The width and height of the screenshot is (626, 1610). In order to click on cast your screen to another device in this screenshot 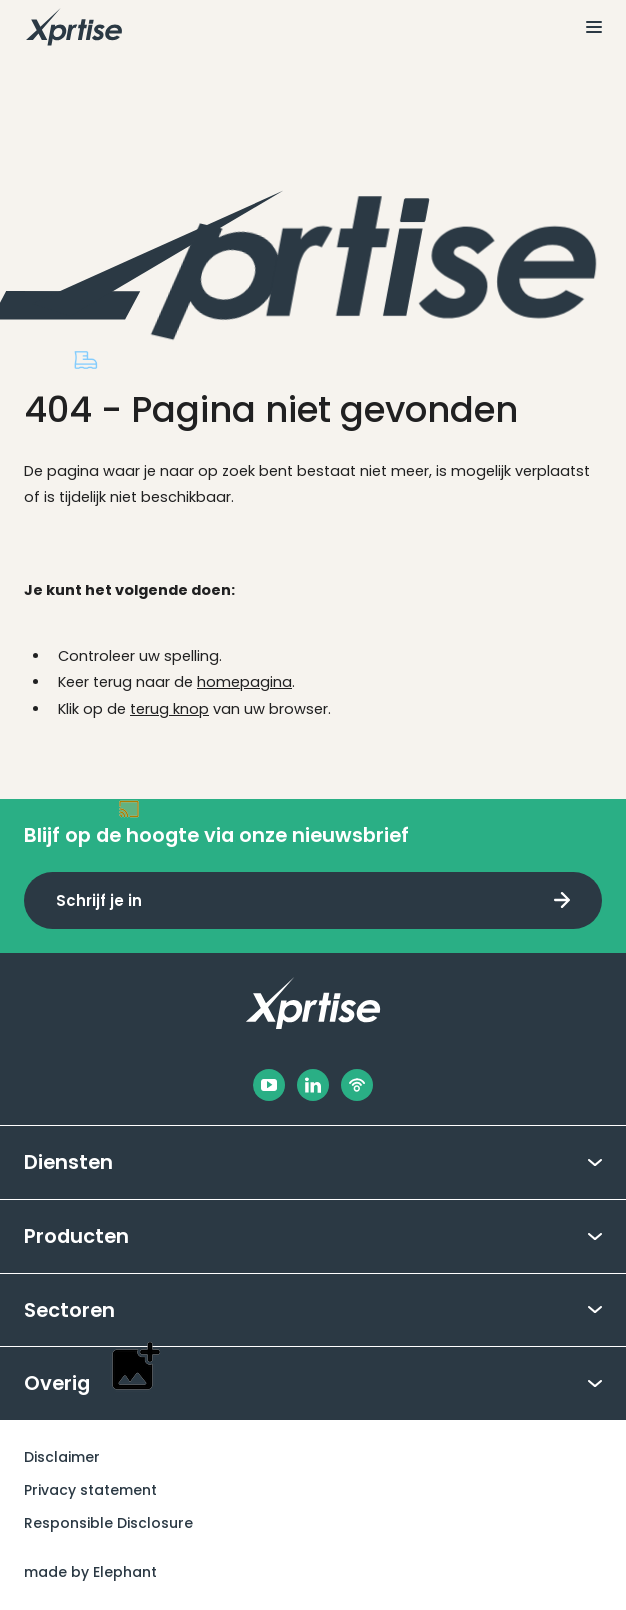, I will do `click(129, 809)`.